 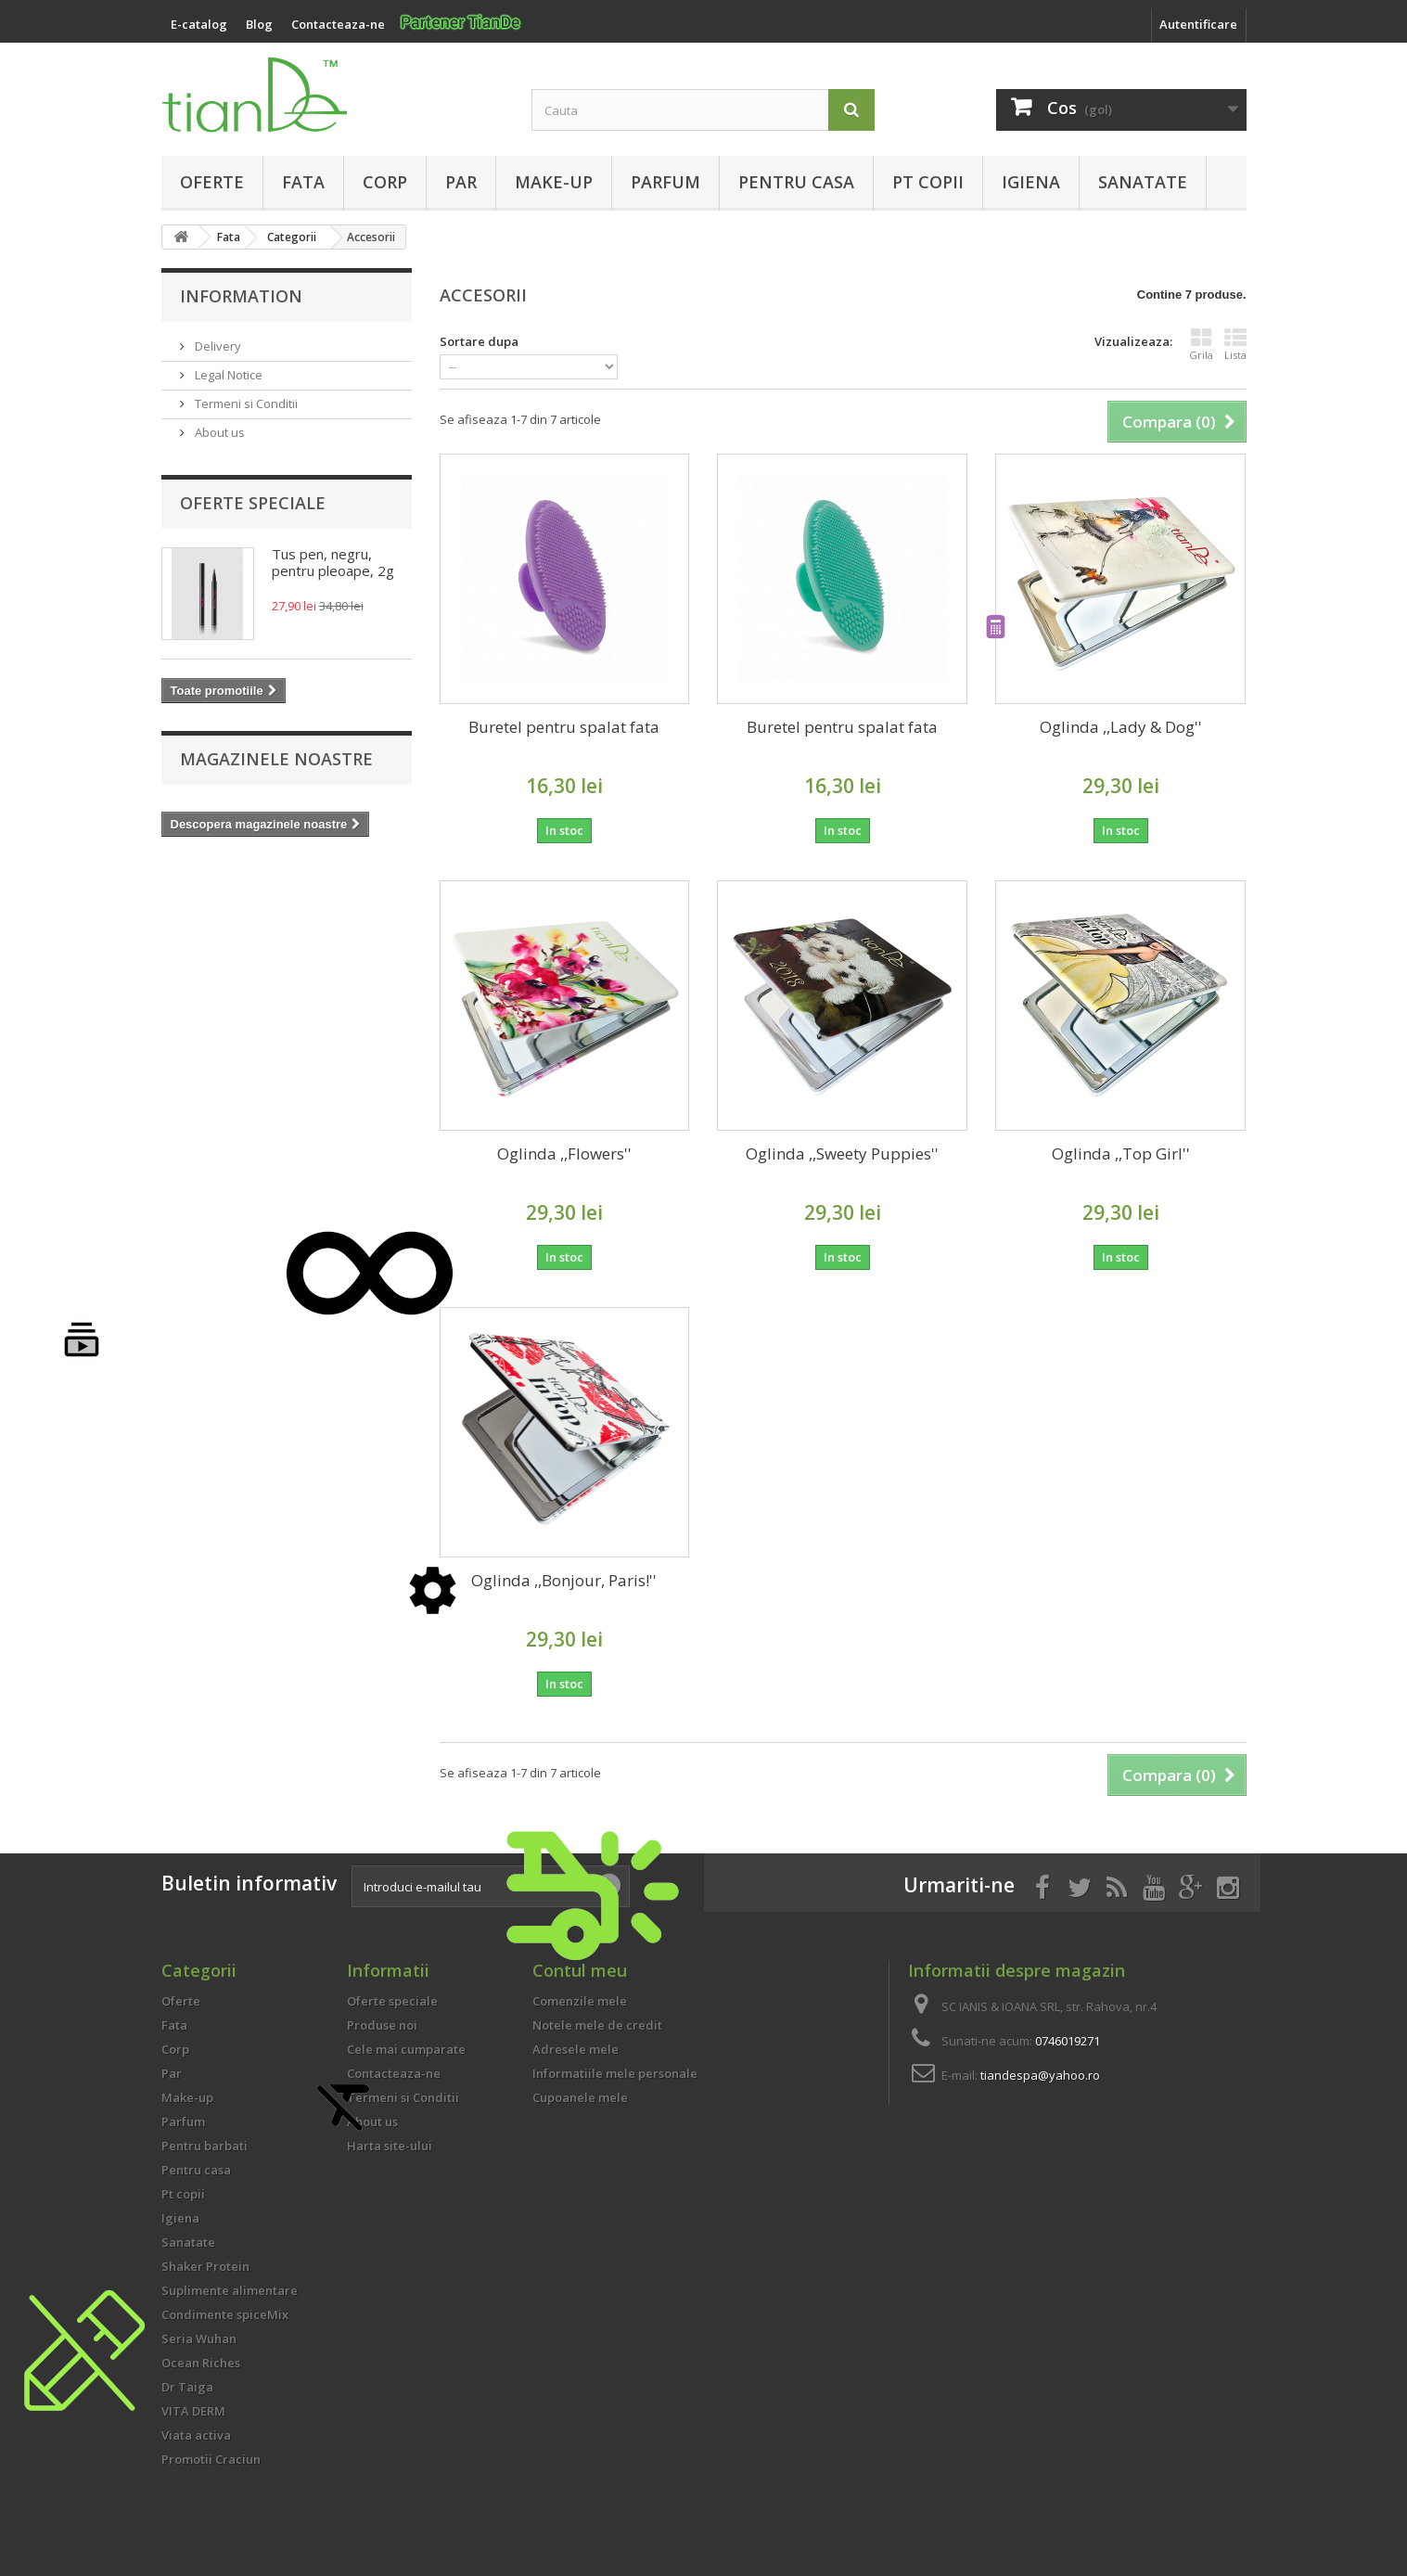 I want to click on editing is disabled or unavailable, so click(x=82, y=2352).